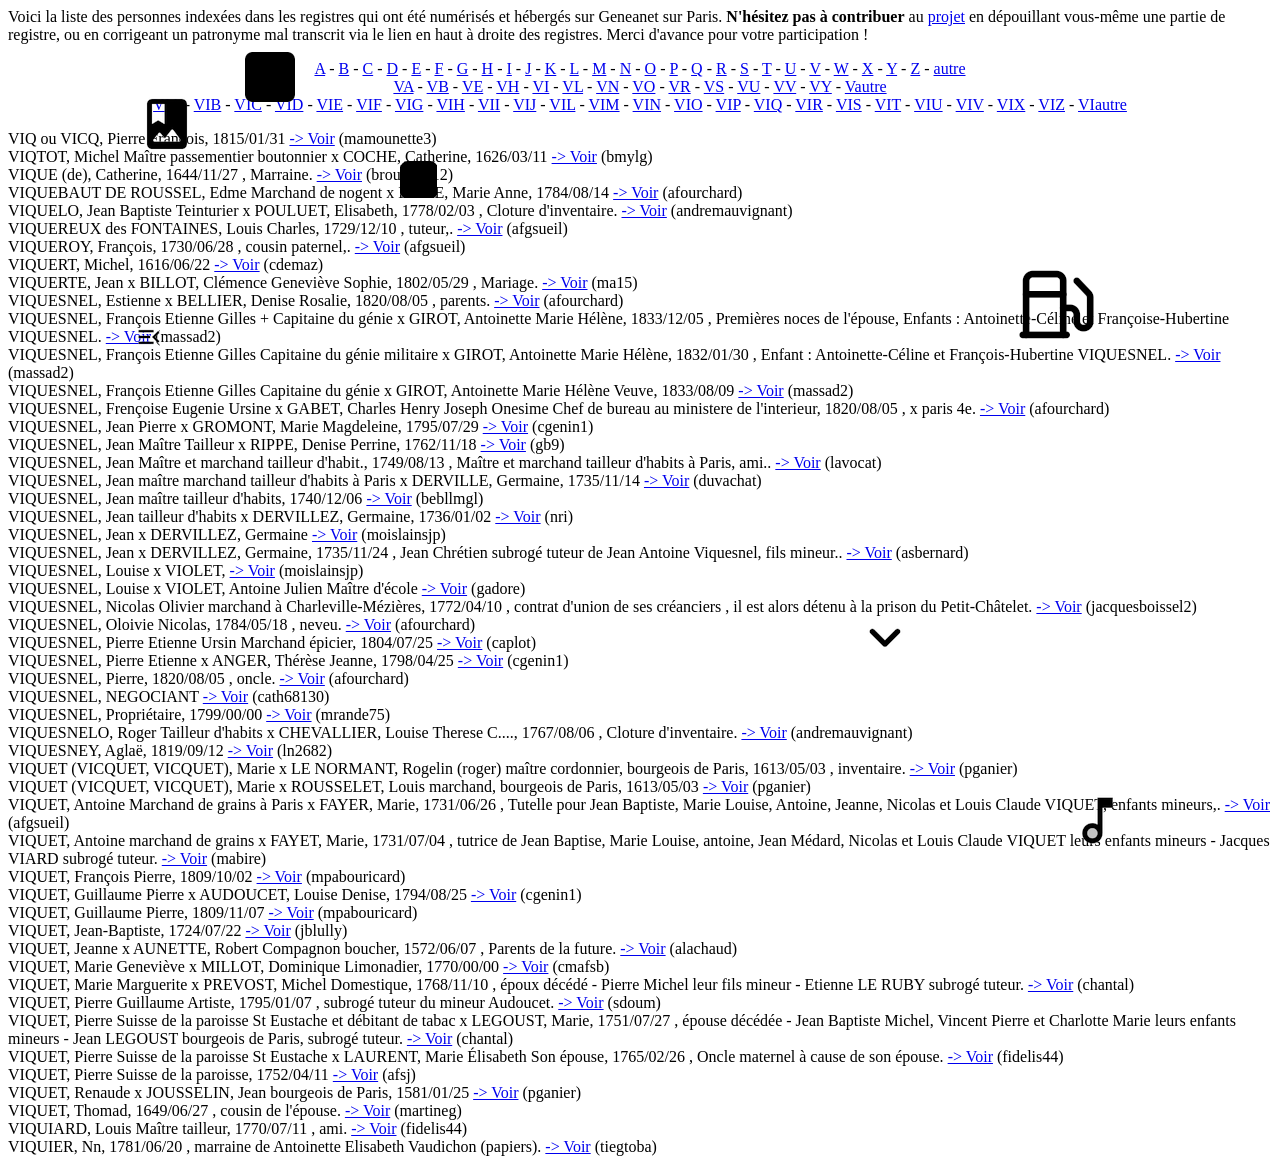 Image resolution: width=1280 pixels, height=1172 pixels. Describe the element at coordinates (149, 337) in the screenshot. I see `open the navigation menu` at that location.